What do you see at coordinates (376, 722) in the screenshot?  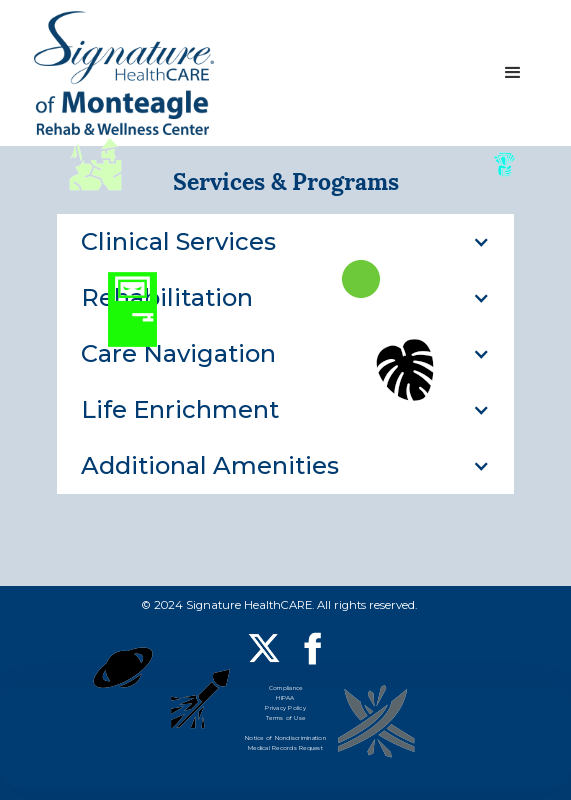 I see `initiate combat or battle mode` at bounding box center [376, 722].